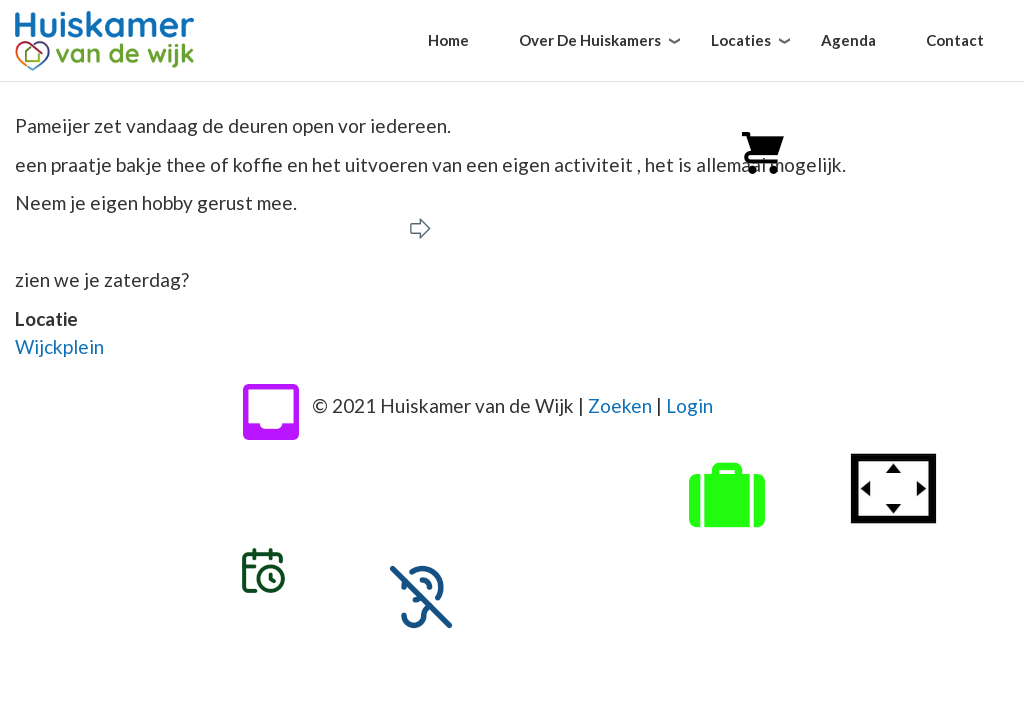 Image resolution: width=1024 pixels, height=720 pixels. What do you see at coordinates (262, 570) in the screenshot?
I see `schedule an event or appointment` at bounding box center [262, 570].